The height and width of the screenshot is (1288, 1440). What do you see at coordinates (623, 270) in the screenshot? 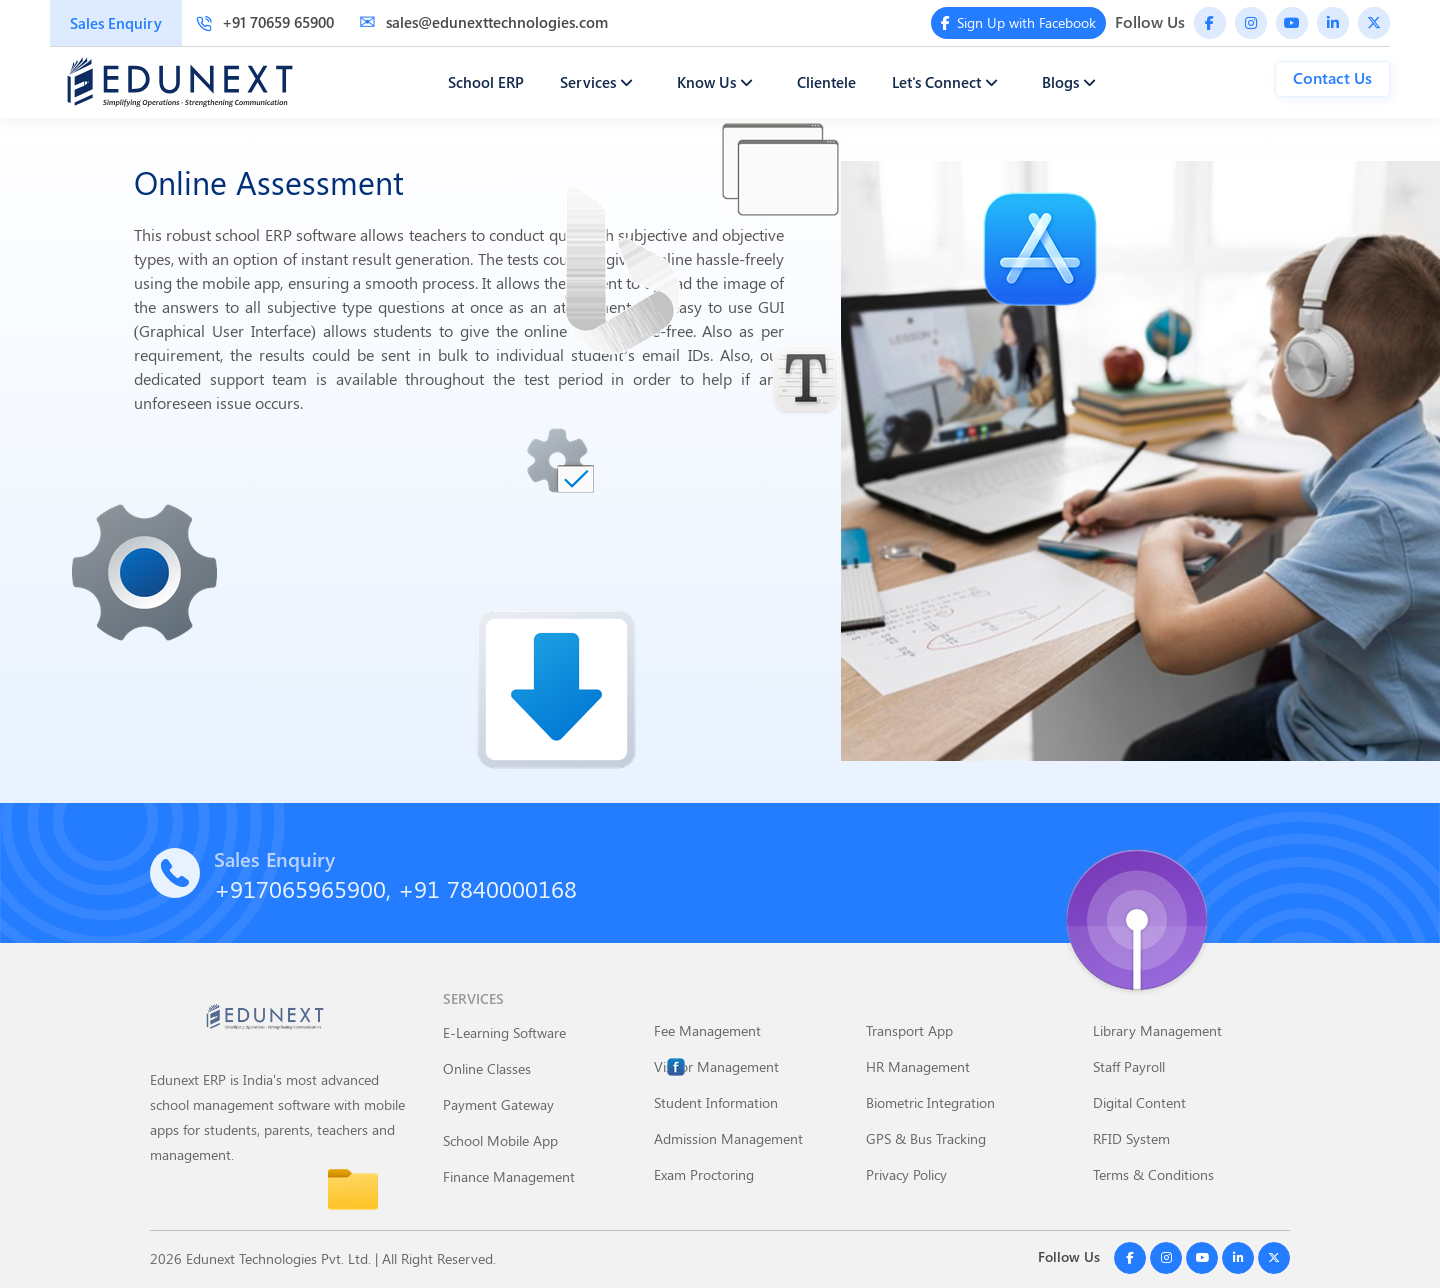
I see `open microsoft bing search app` at bounding box center [623, 270].